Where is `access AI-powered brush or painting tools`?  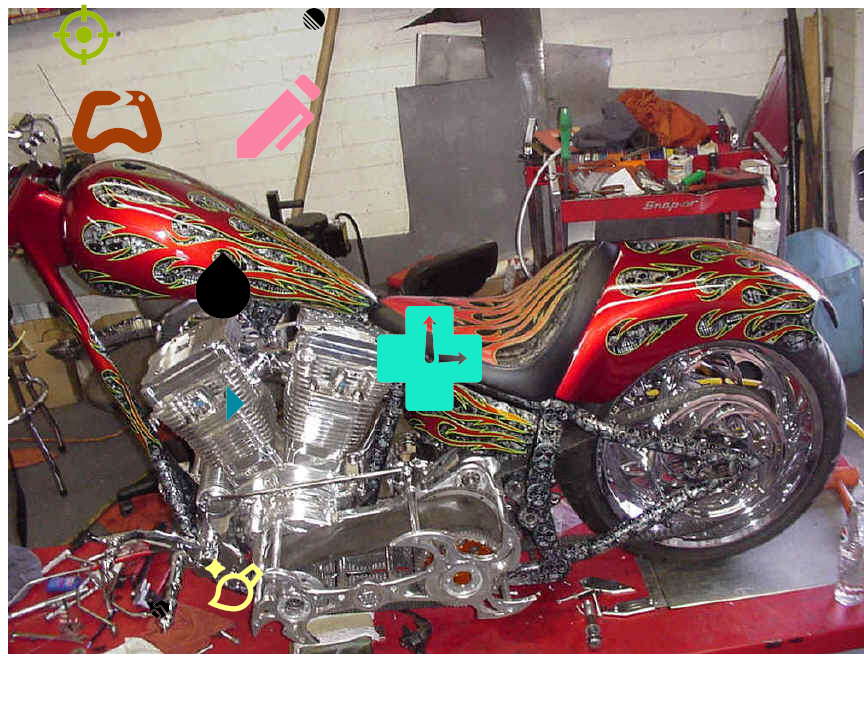
access AI-powered brush or painting tools is located at coordinates (235, 588).